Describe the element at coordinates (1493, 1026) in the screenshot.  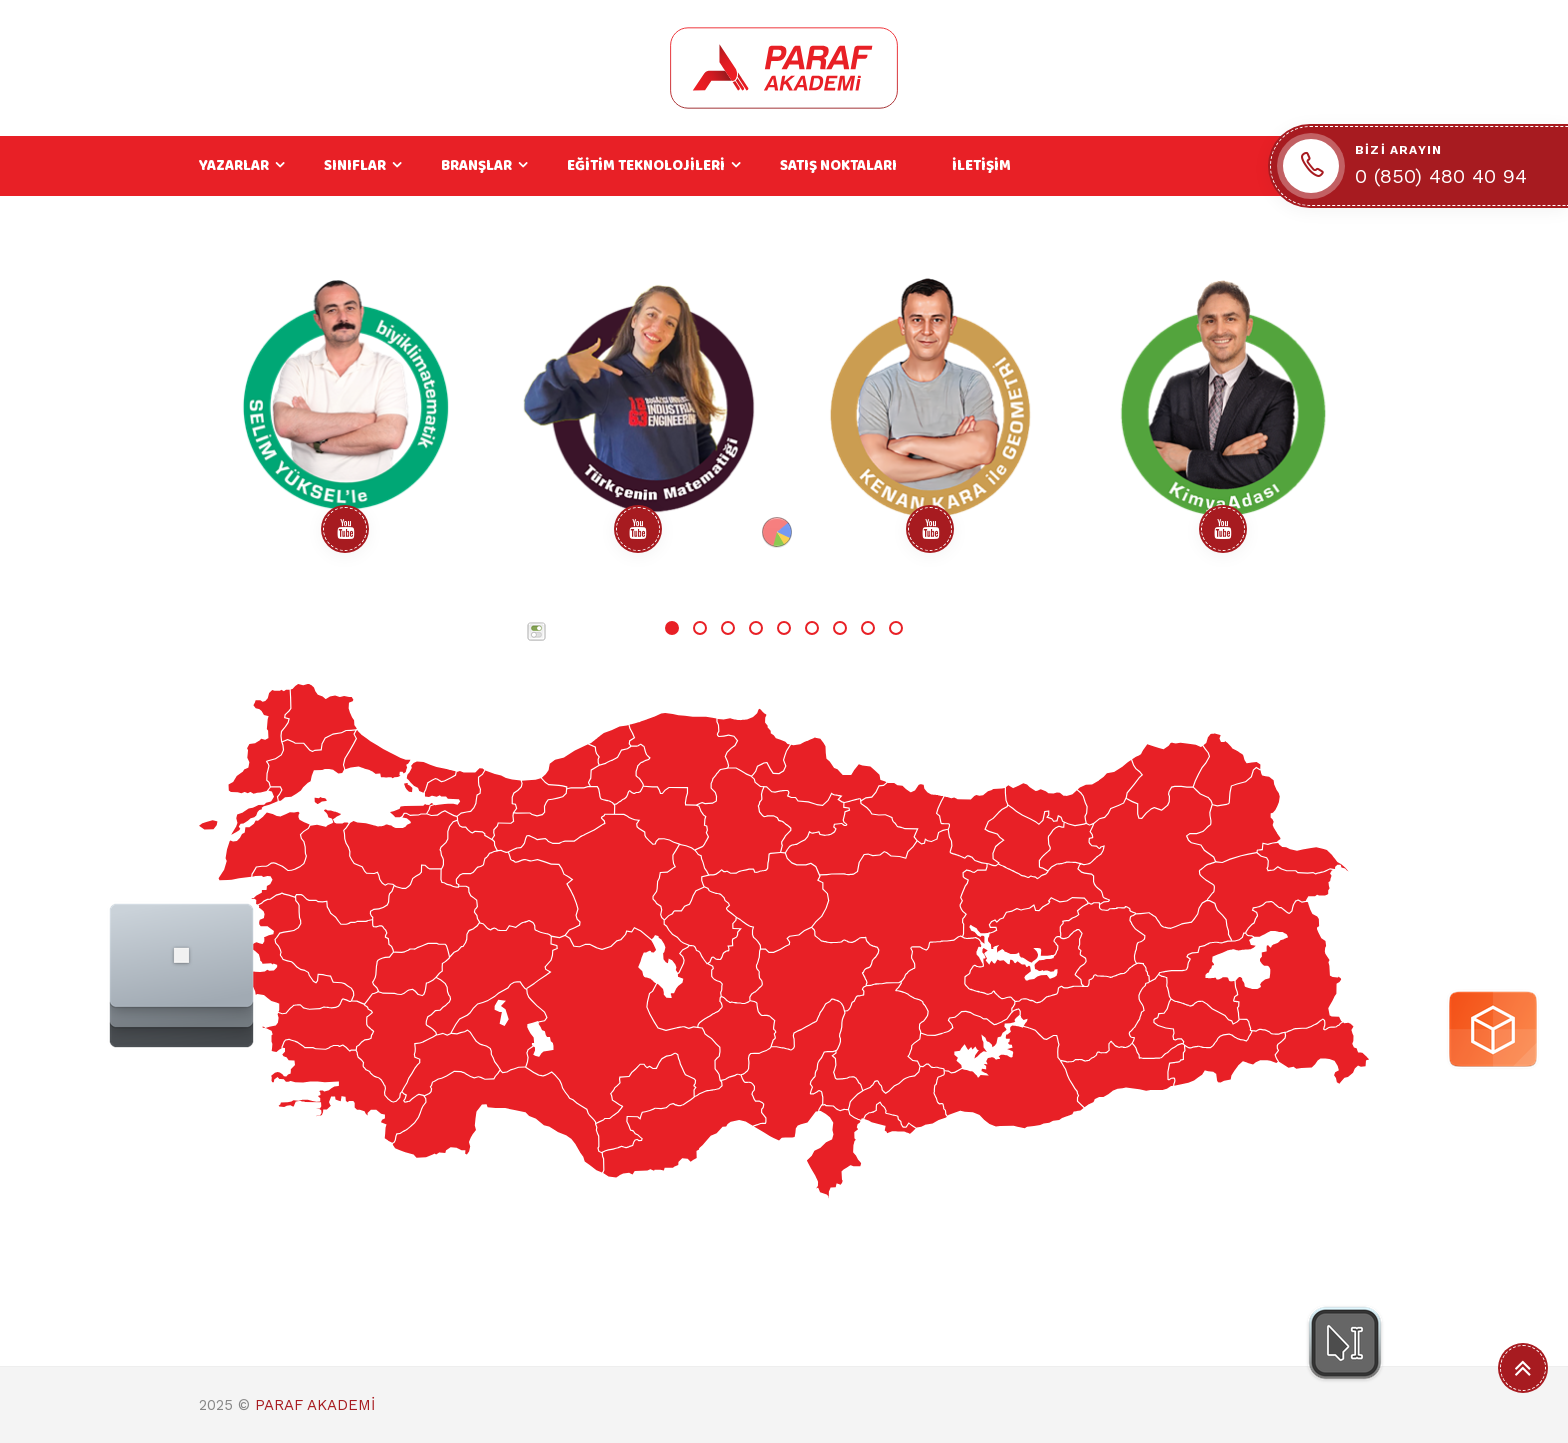
I see `open a 3D model file` at that location.